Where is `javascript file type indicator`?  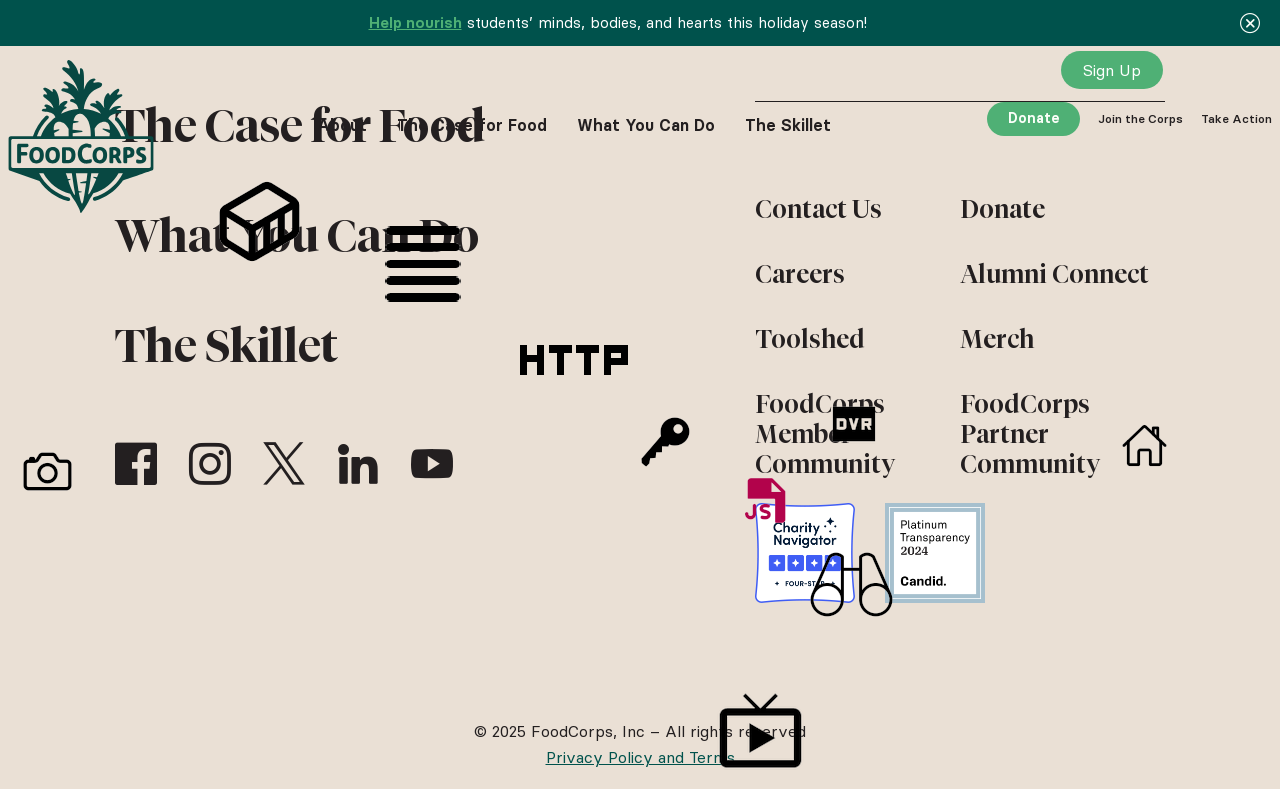 javascript file type indicator is located at coordinates (766, 500).